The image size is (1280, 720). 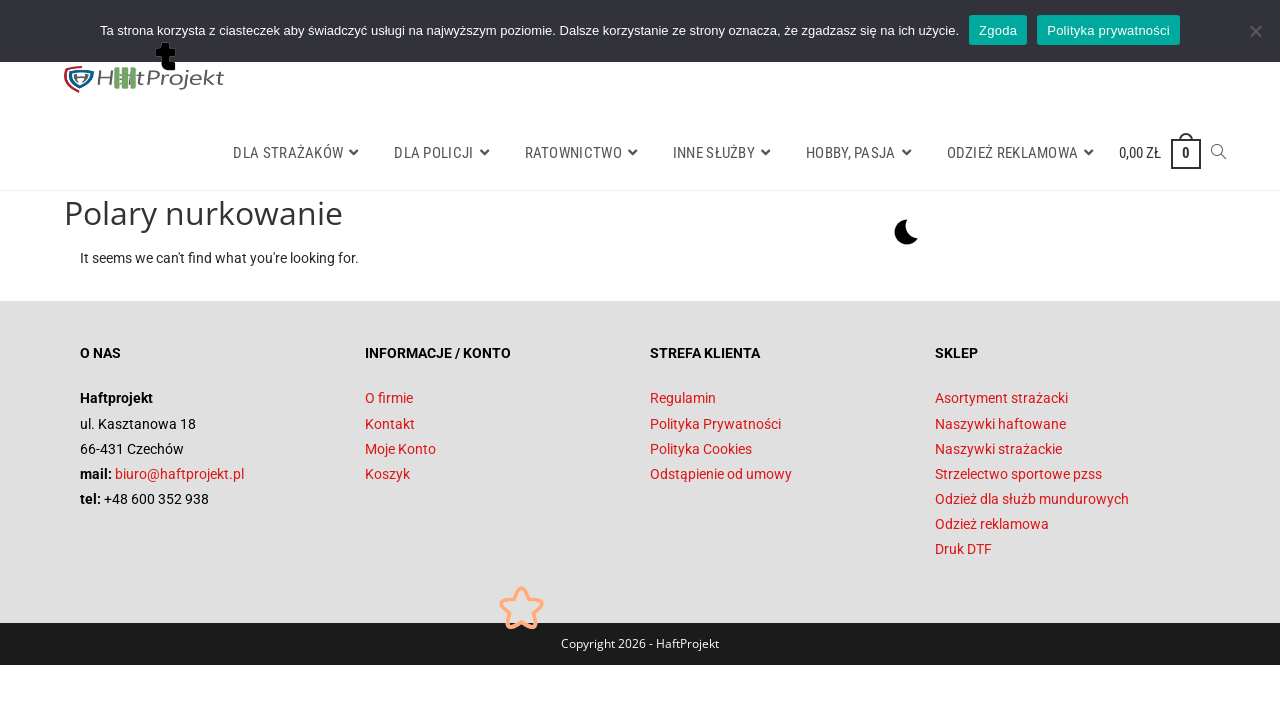 What do you see at coordinates (521, 608) in the screenshot?
I see `add item to favorites` at bounding box center [521, 608].